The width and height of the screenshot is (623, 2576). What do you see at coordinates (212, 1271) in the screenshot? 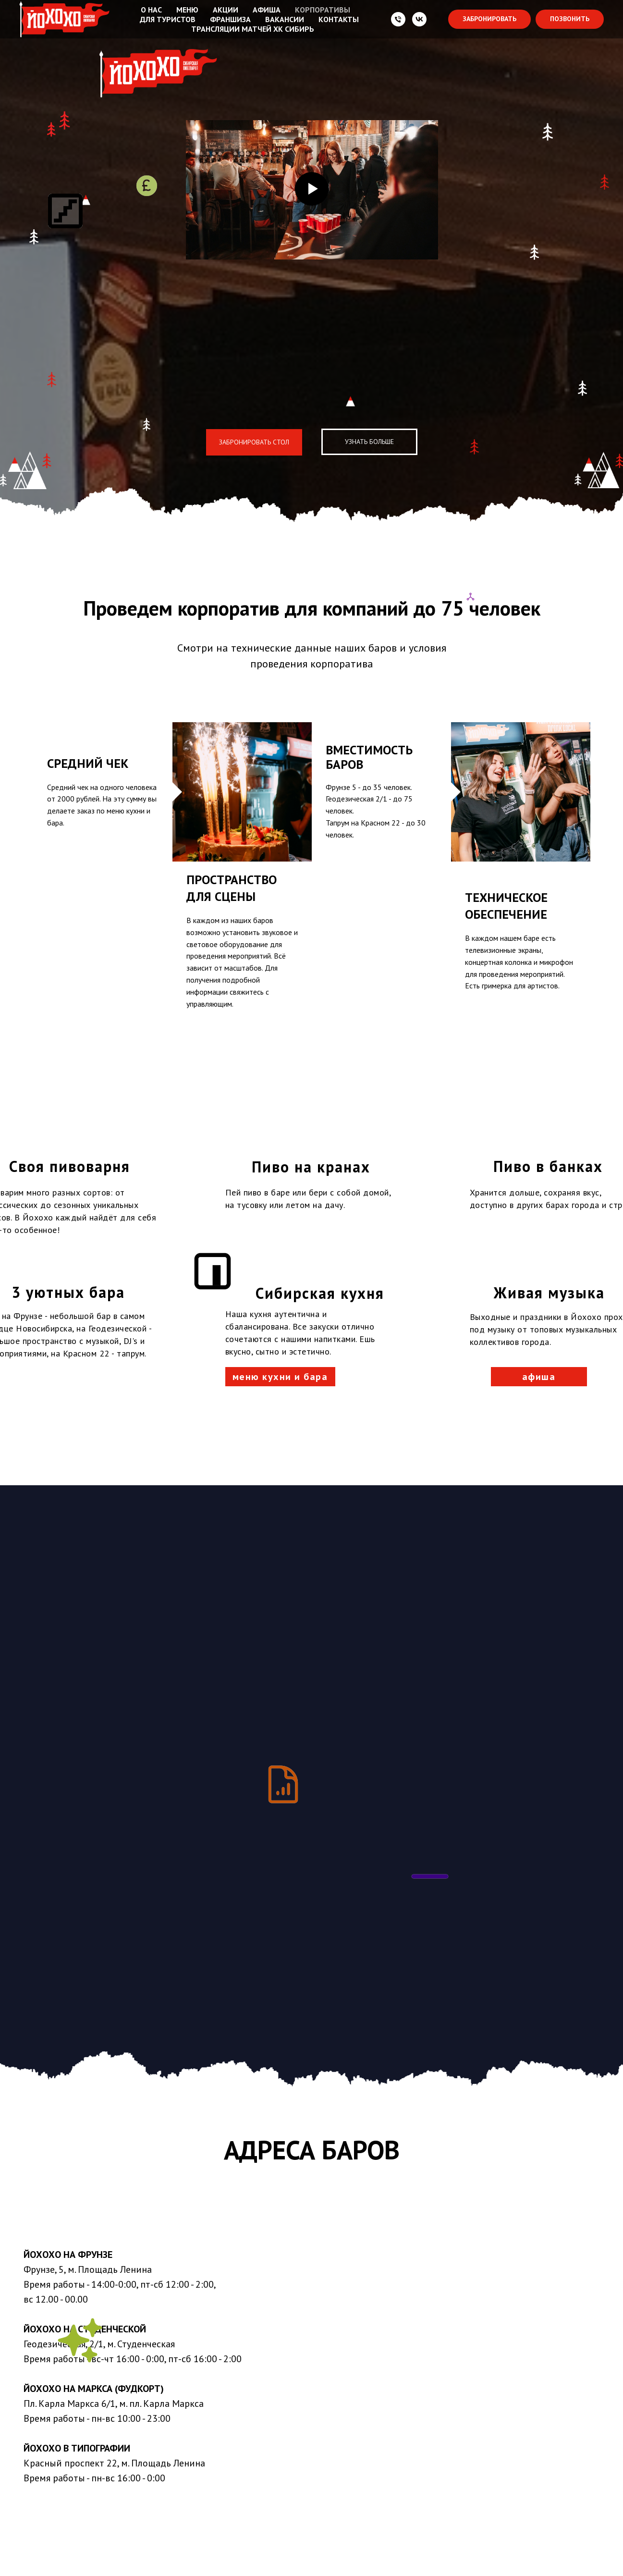
I see `npm package manager logo` at bounding box center [212, 1271].